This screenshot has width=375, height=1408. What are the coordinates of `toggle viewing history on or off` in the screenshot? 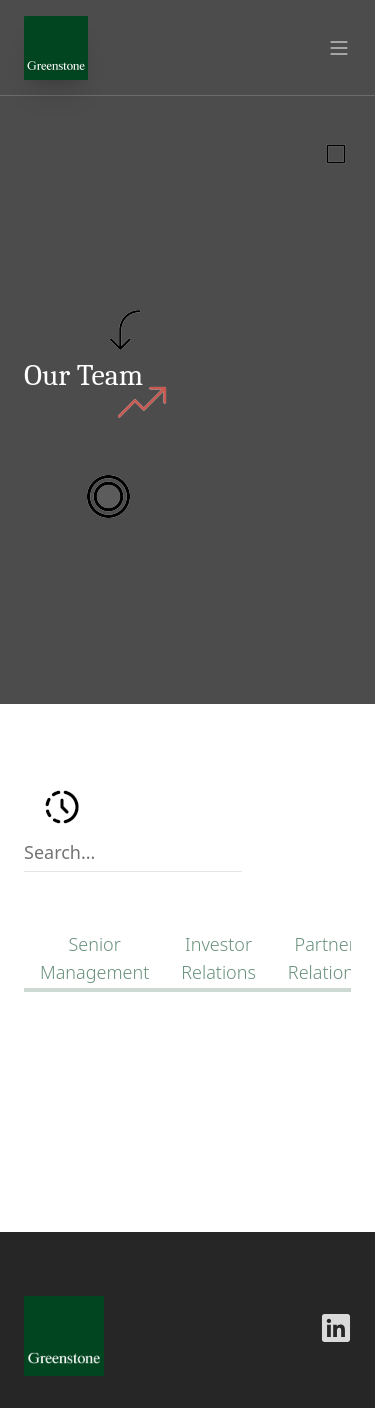 It's located at (62, 807).